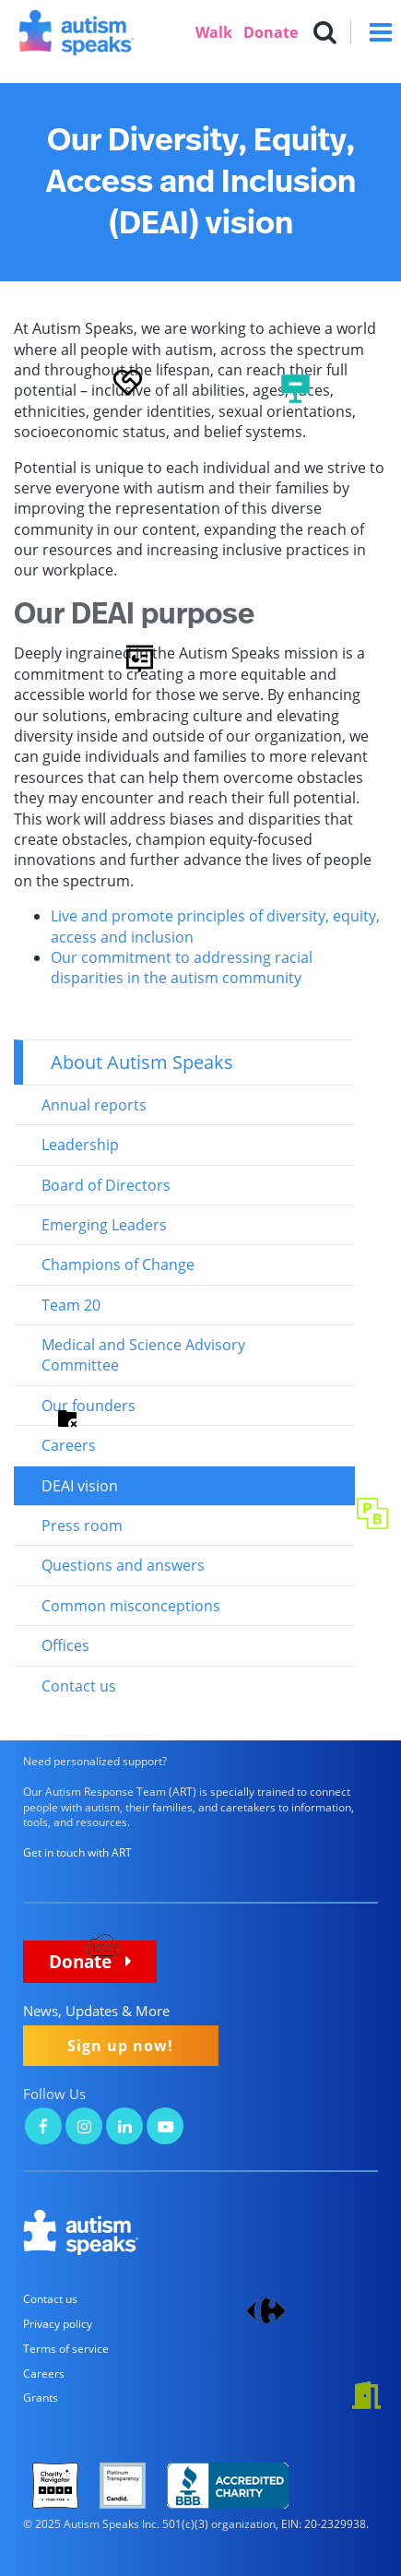 This screenshot has height=2576, width=401. I want to click on open jsfiddle code editor, so click(102, 1945).